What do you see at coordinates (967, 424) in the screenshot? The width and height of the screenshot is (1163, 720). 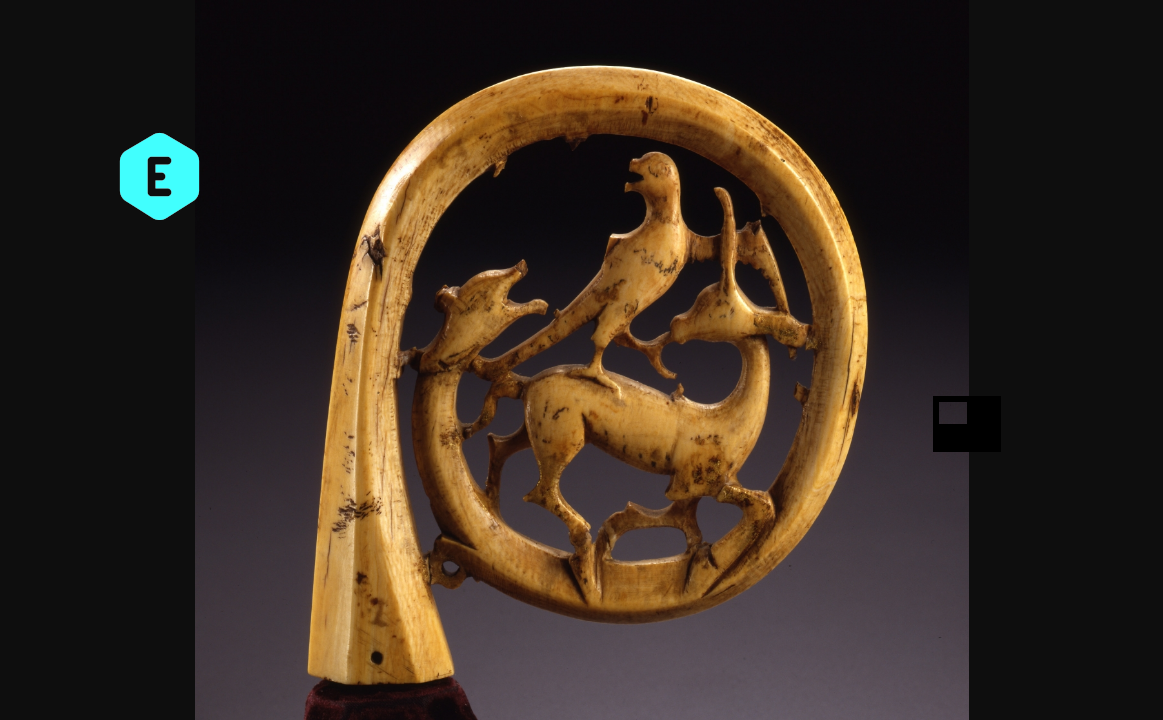 I see `view featured video content` at bounding box center [967, 424].